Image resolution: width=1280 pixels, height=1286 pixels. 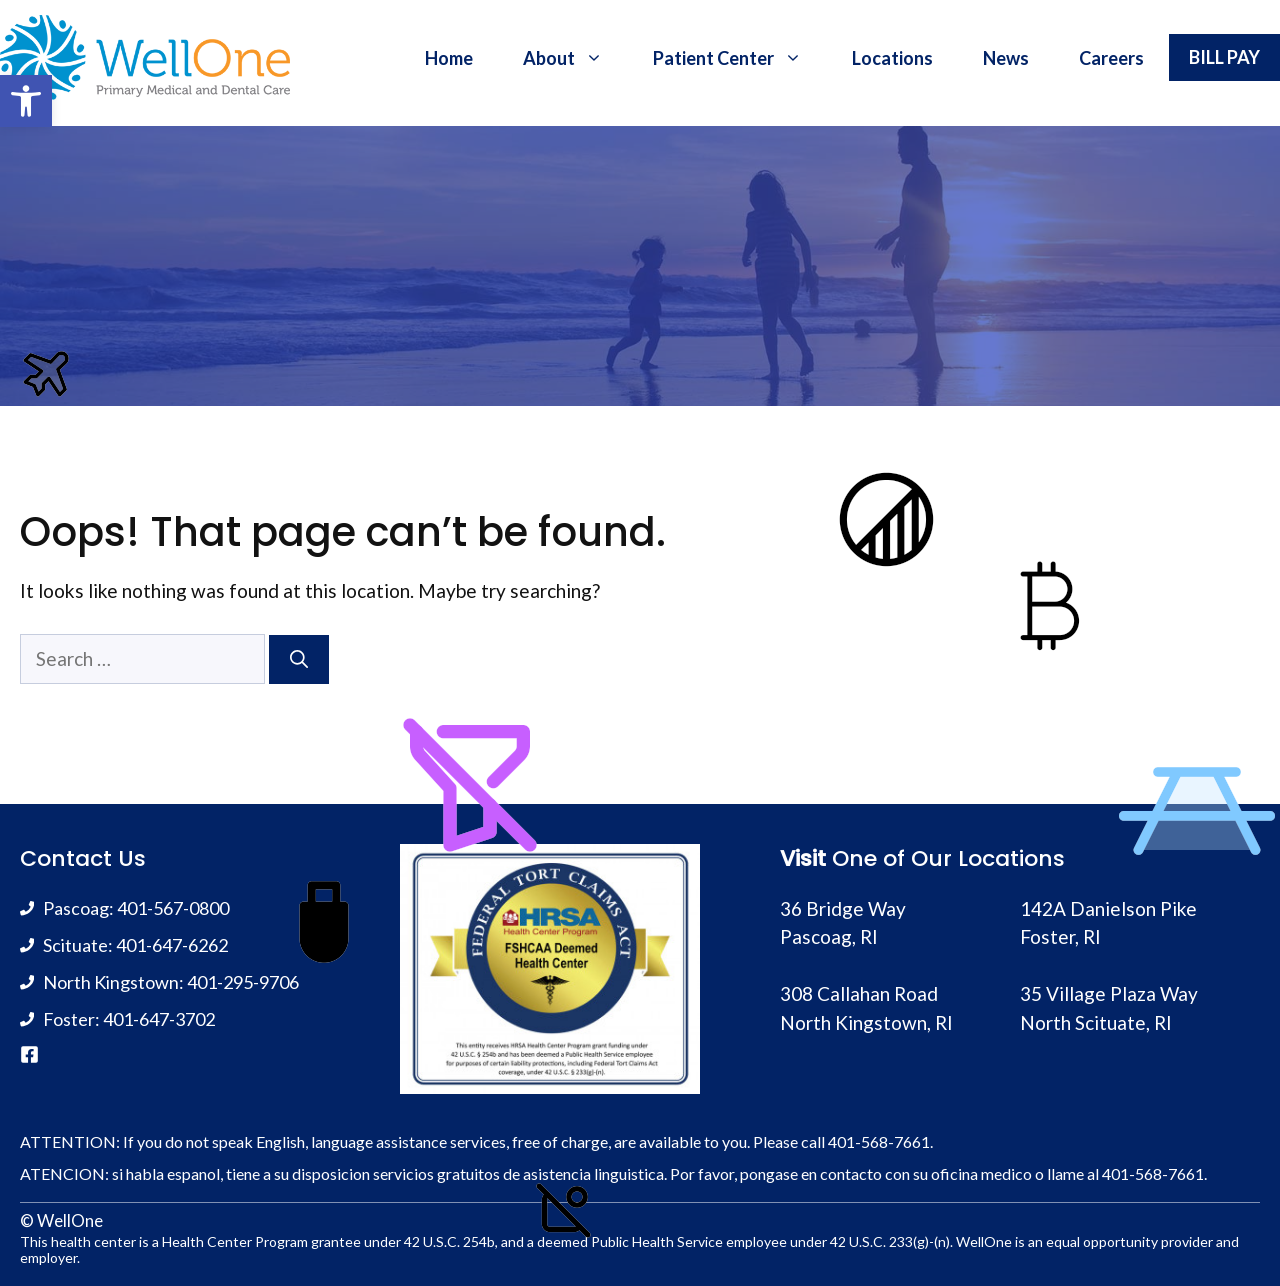 I want to click on mute or disable notifications, so click(x=563, y=1210).